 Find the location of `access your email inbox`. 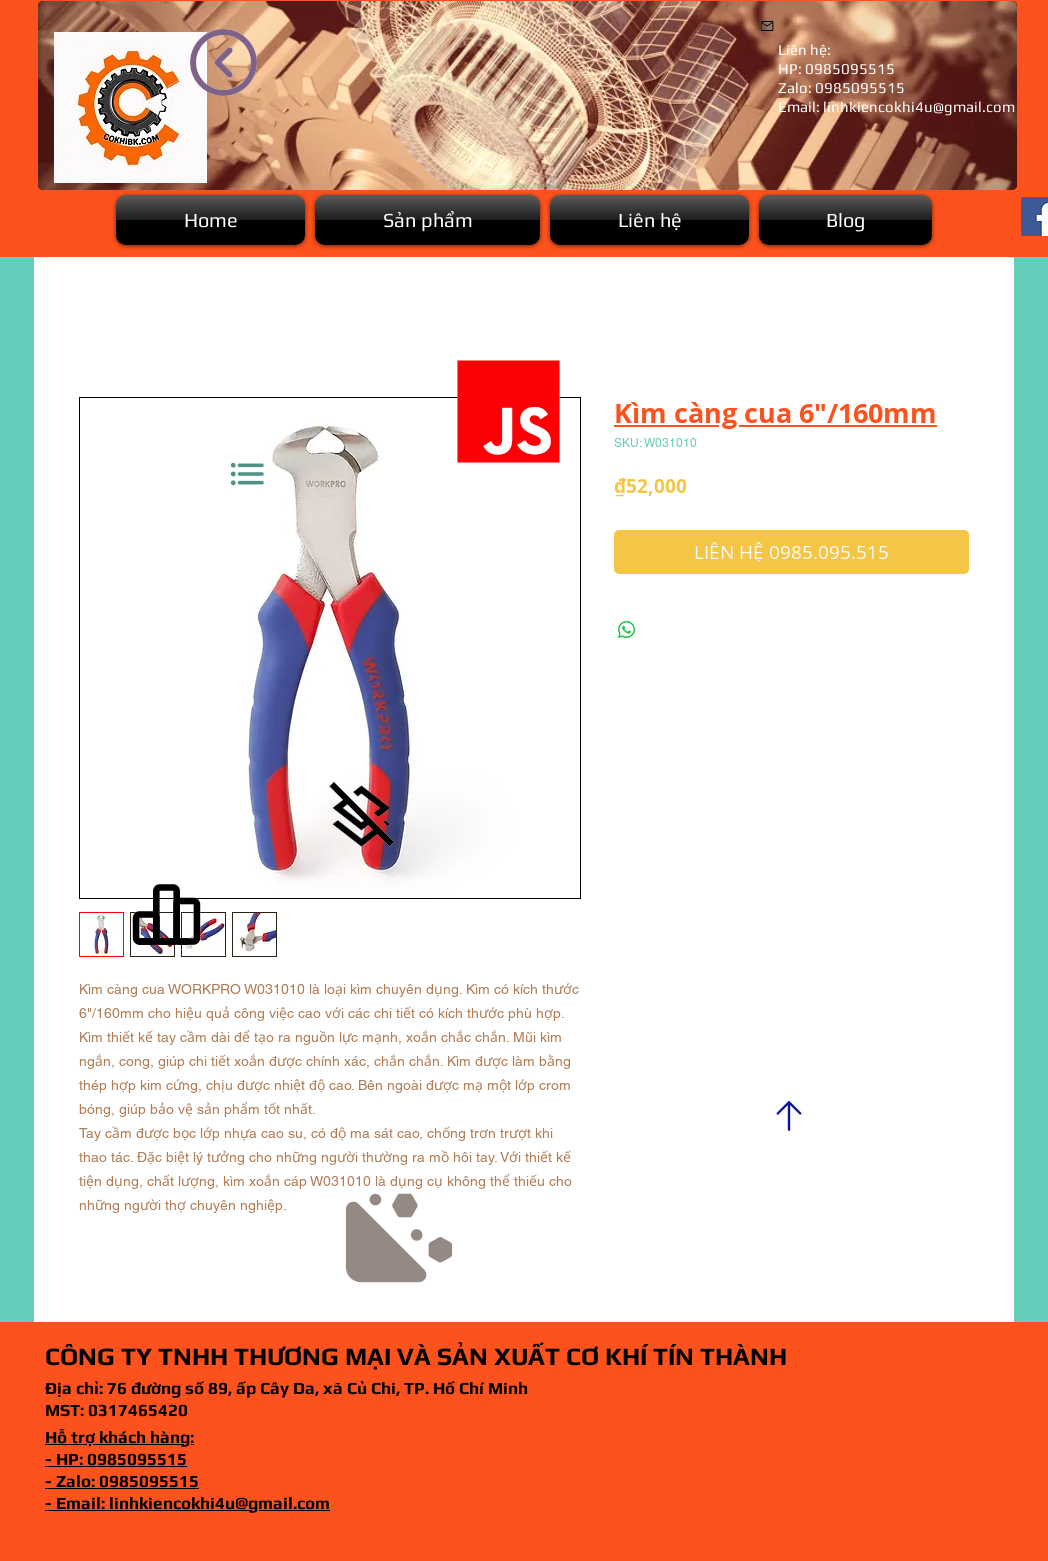

access your email inbox is located at coordinates (767, 26).